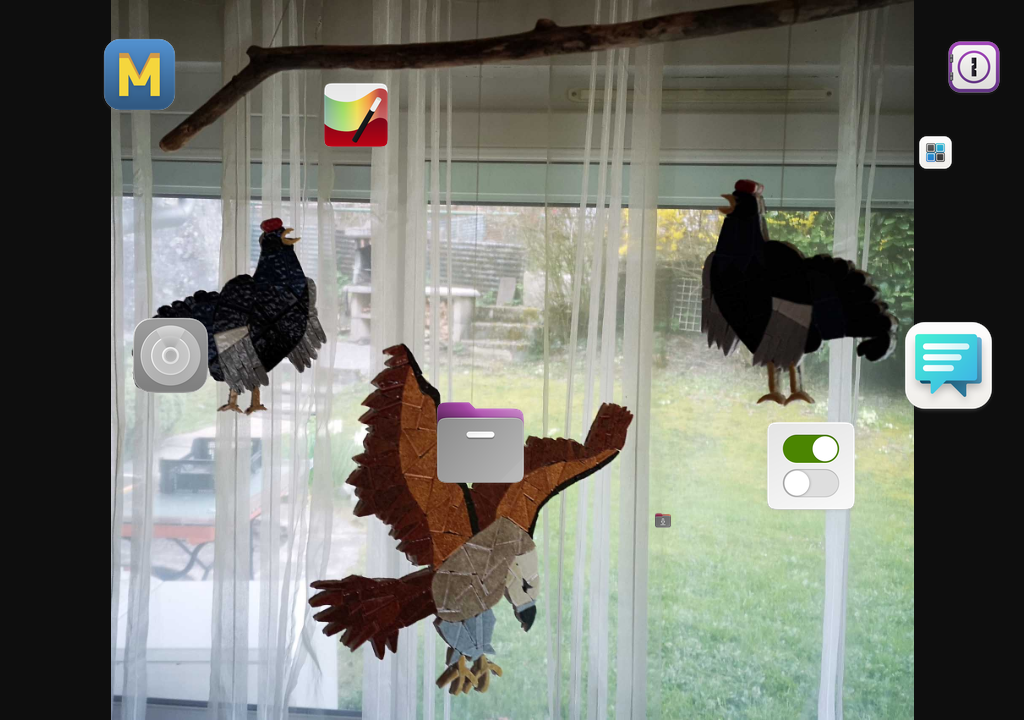 The height and width of the screenshot is (720, 1024). I want to click on access your downloads folder, so click(663, 520).